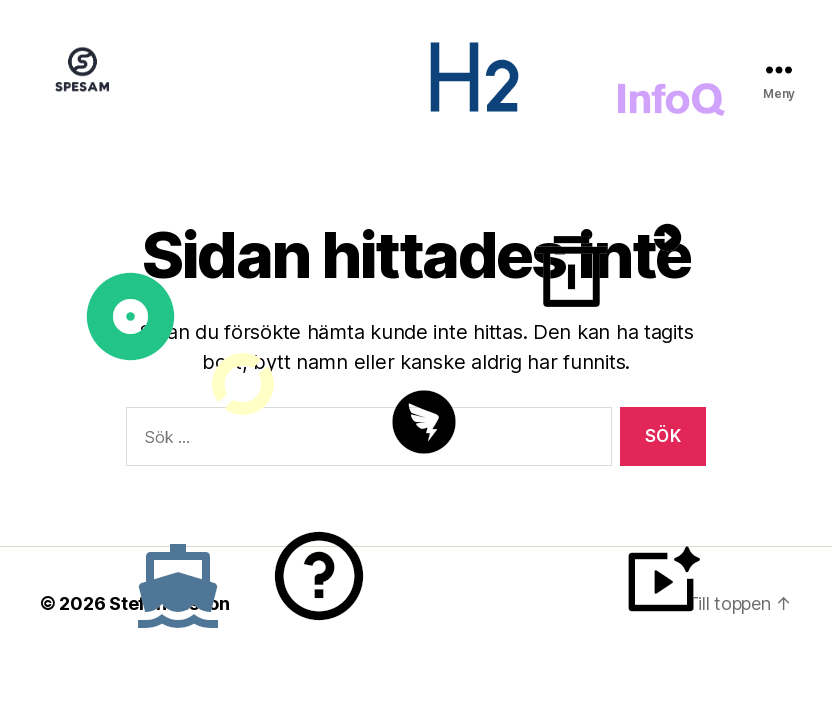 This screenshot has width=832, height=720. I want to click on access help or FAQ section, so click(319, 576).